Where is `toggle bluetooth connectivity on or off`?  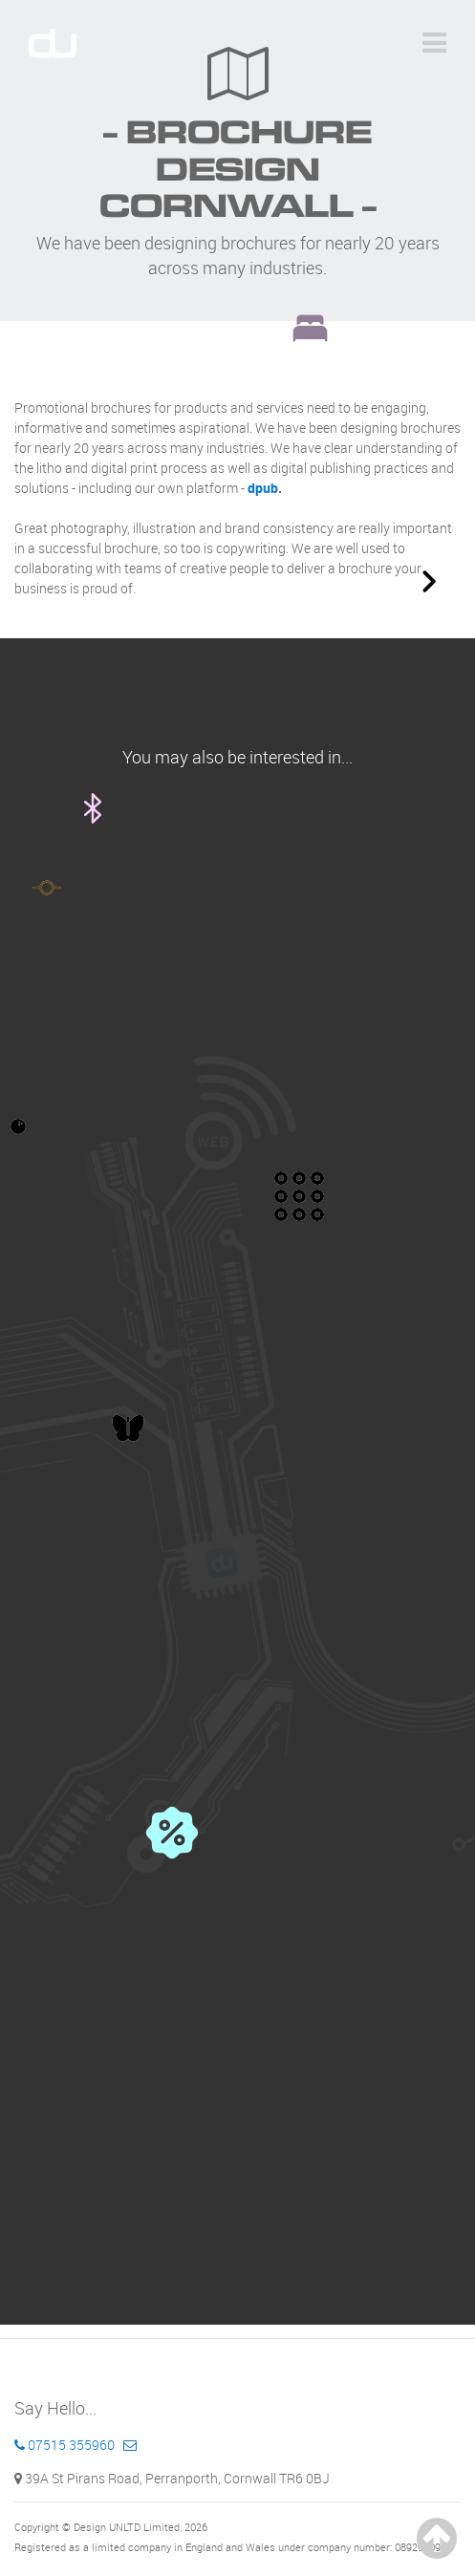 toggle bluetooth connectivity on or off is located at coordinates (93, 808).